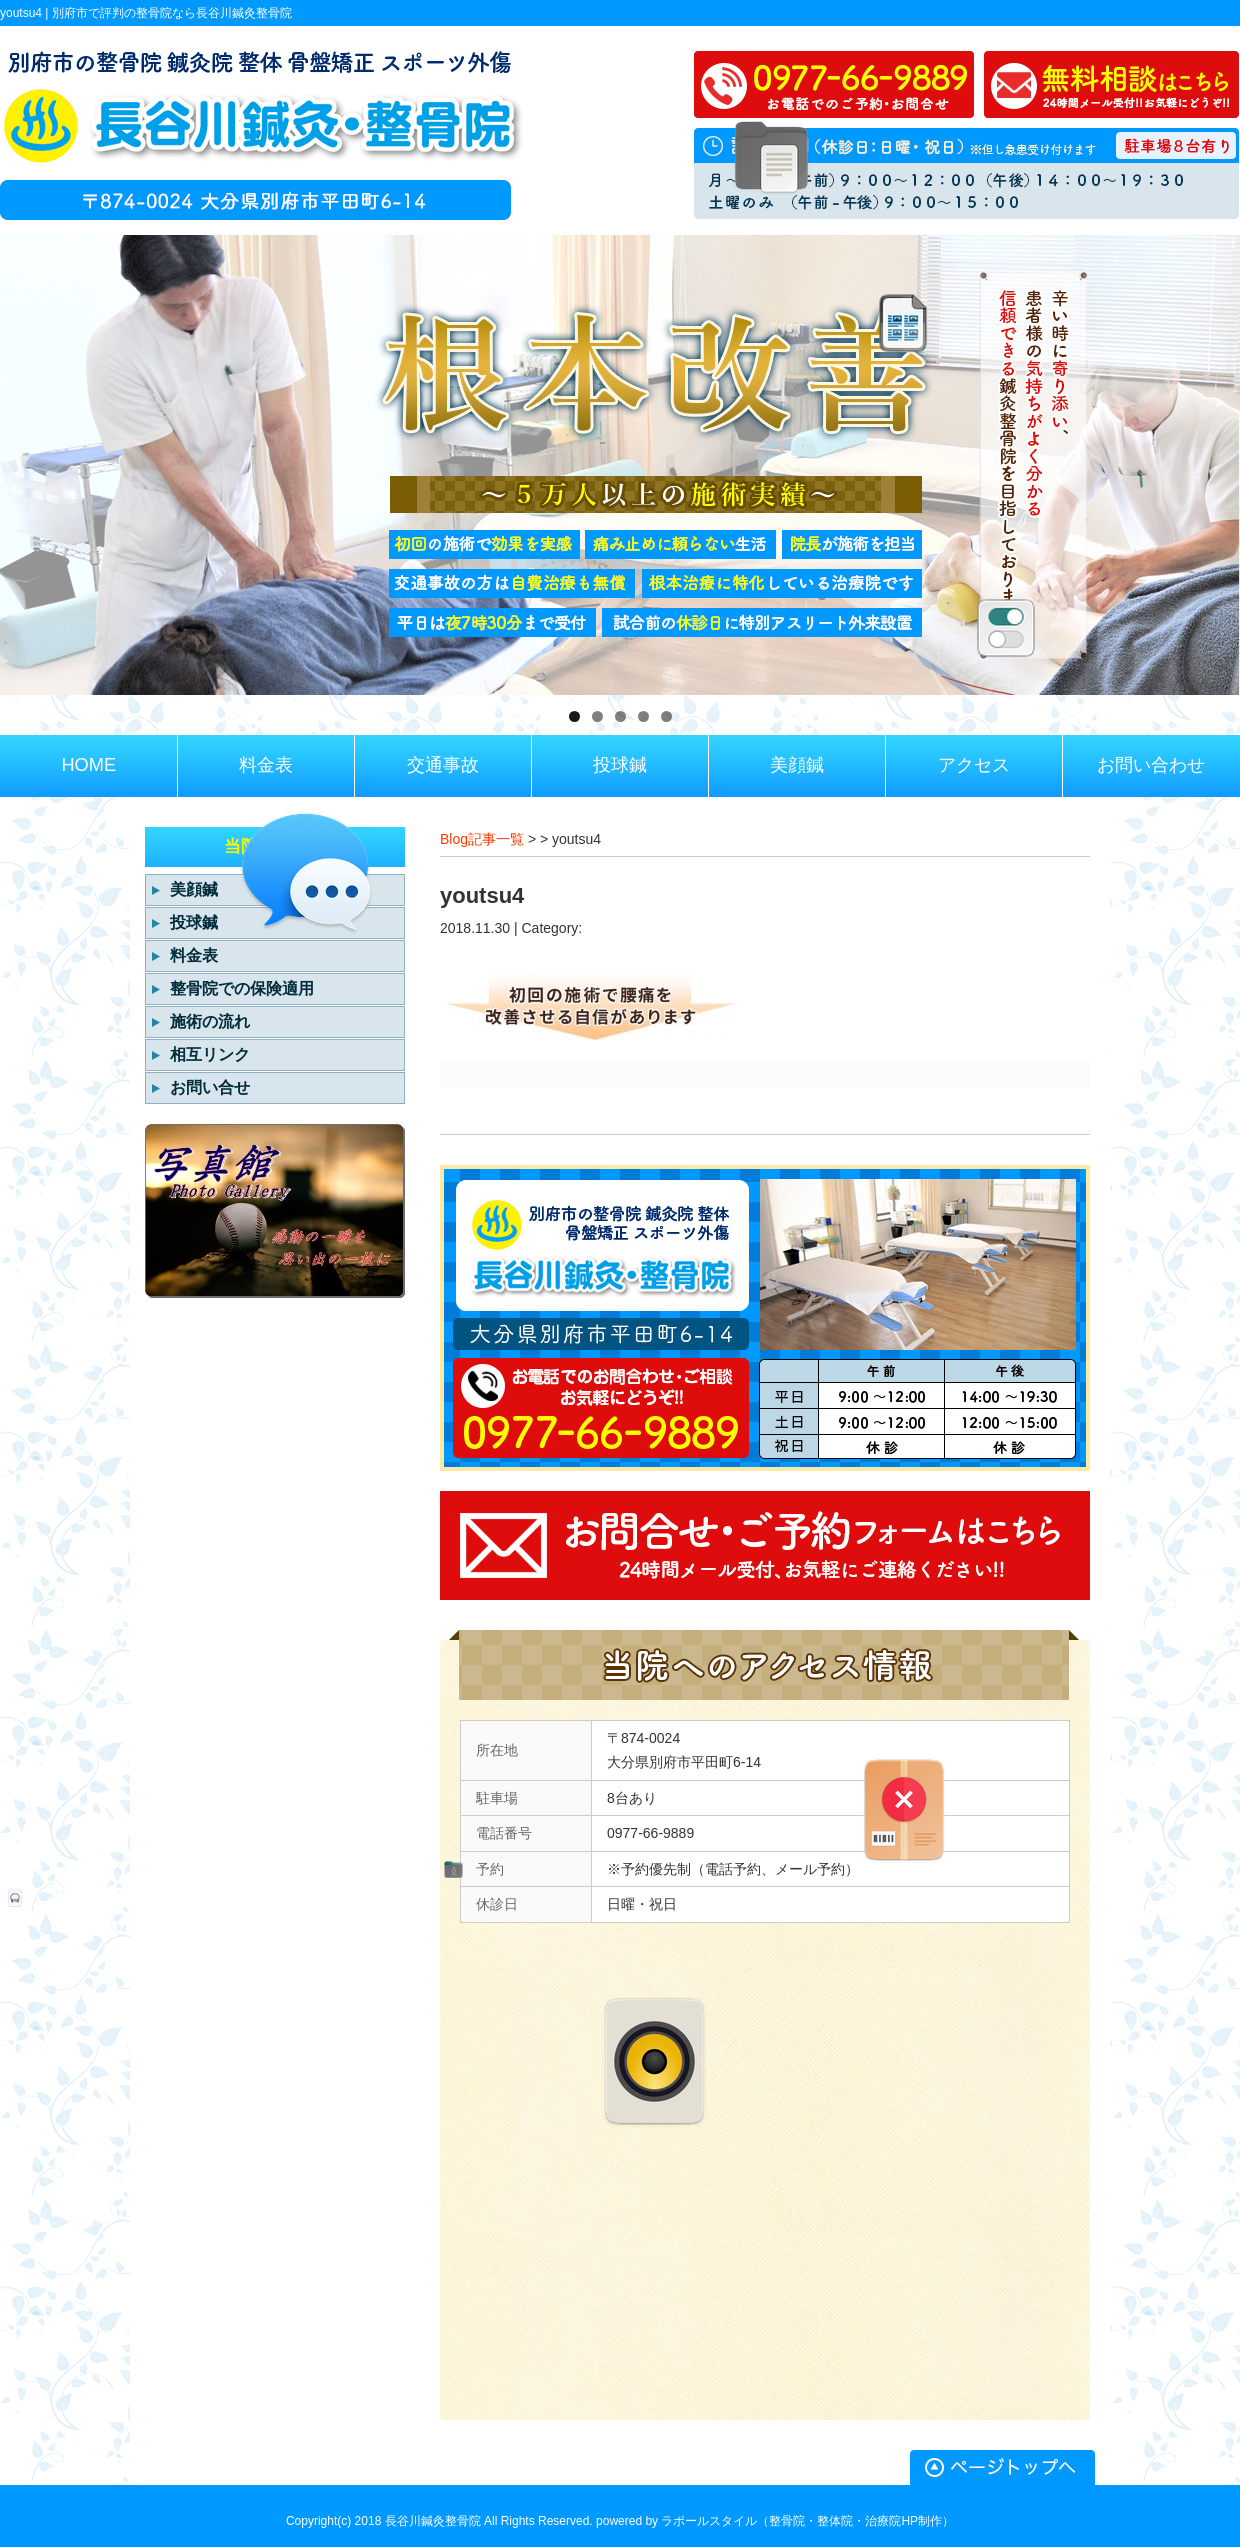 This screenshot has width=1240, height=2547. Describe the element at coordinates (306, 872) in the screenshot. I see `open game center messages and friend requests` at that location.